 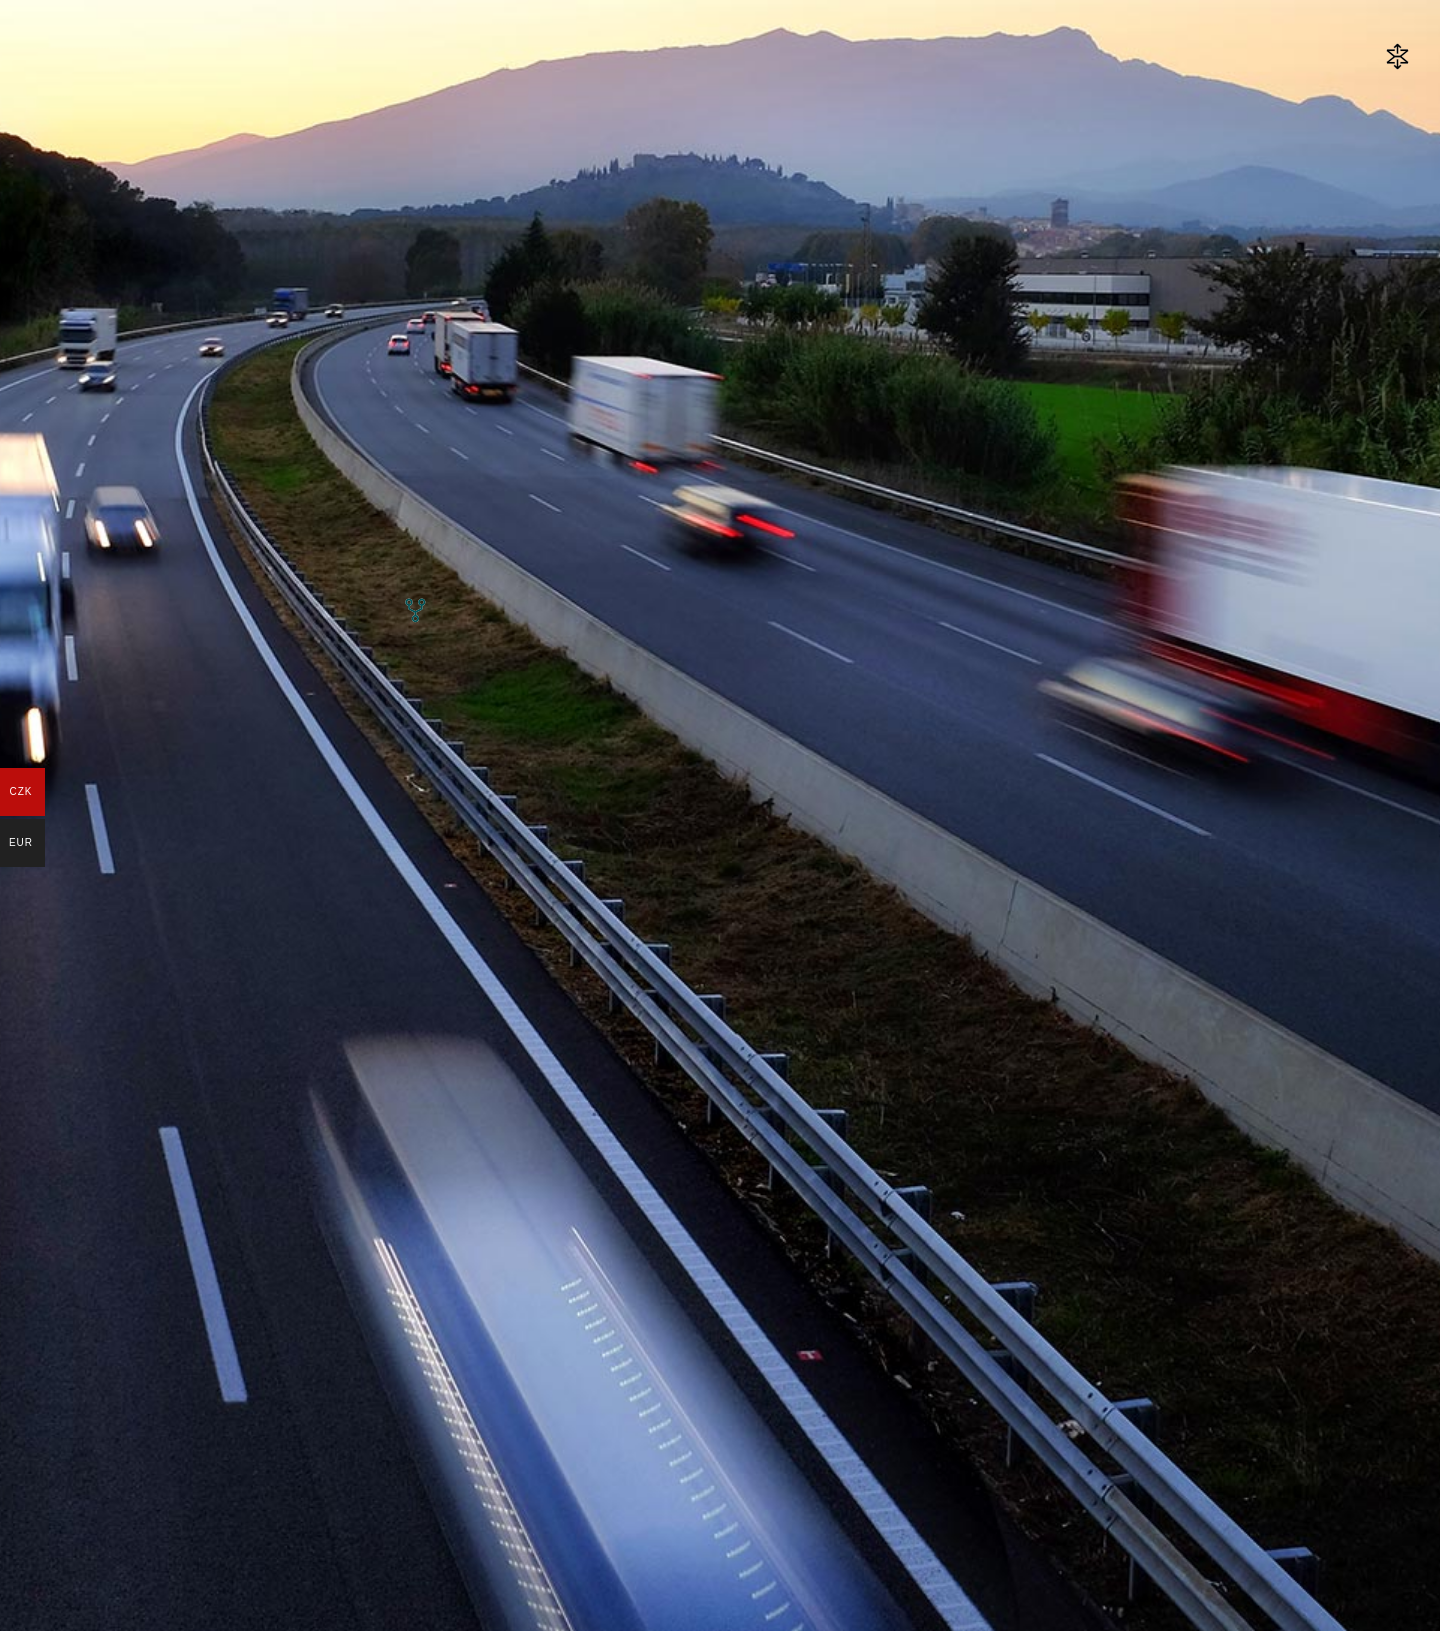 I want to click on expand all collapsed sections, so click(x=1397, y=56).